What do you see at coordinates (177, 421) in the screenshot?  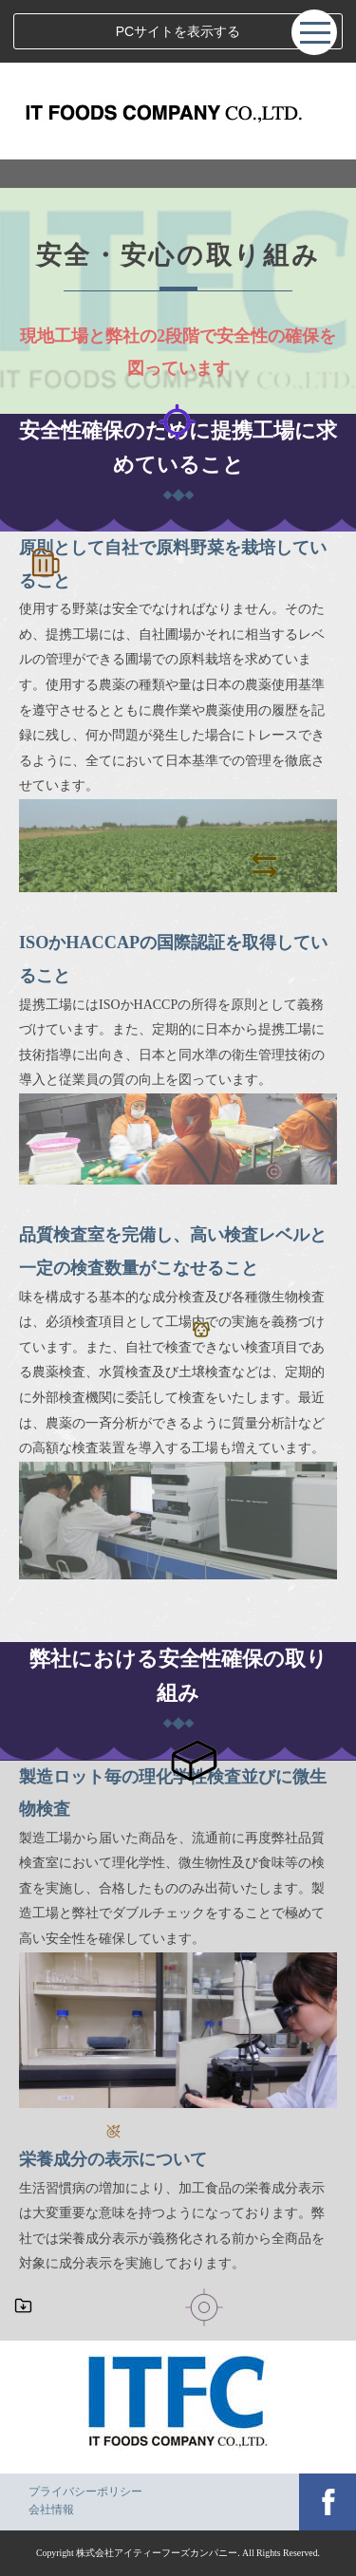 I see `access current location` at bounding box center [177, 421].